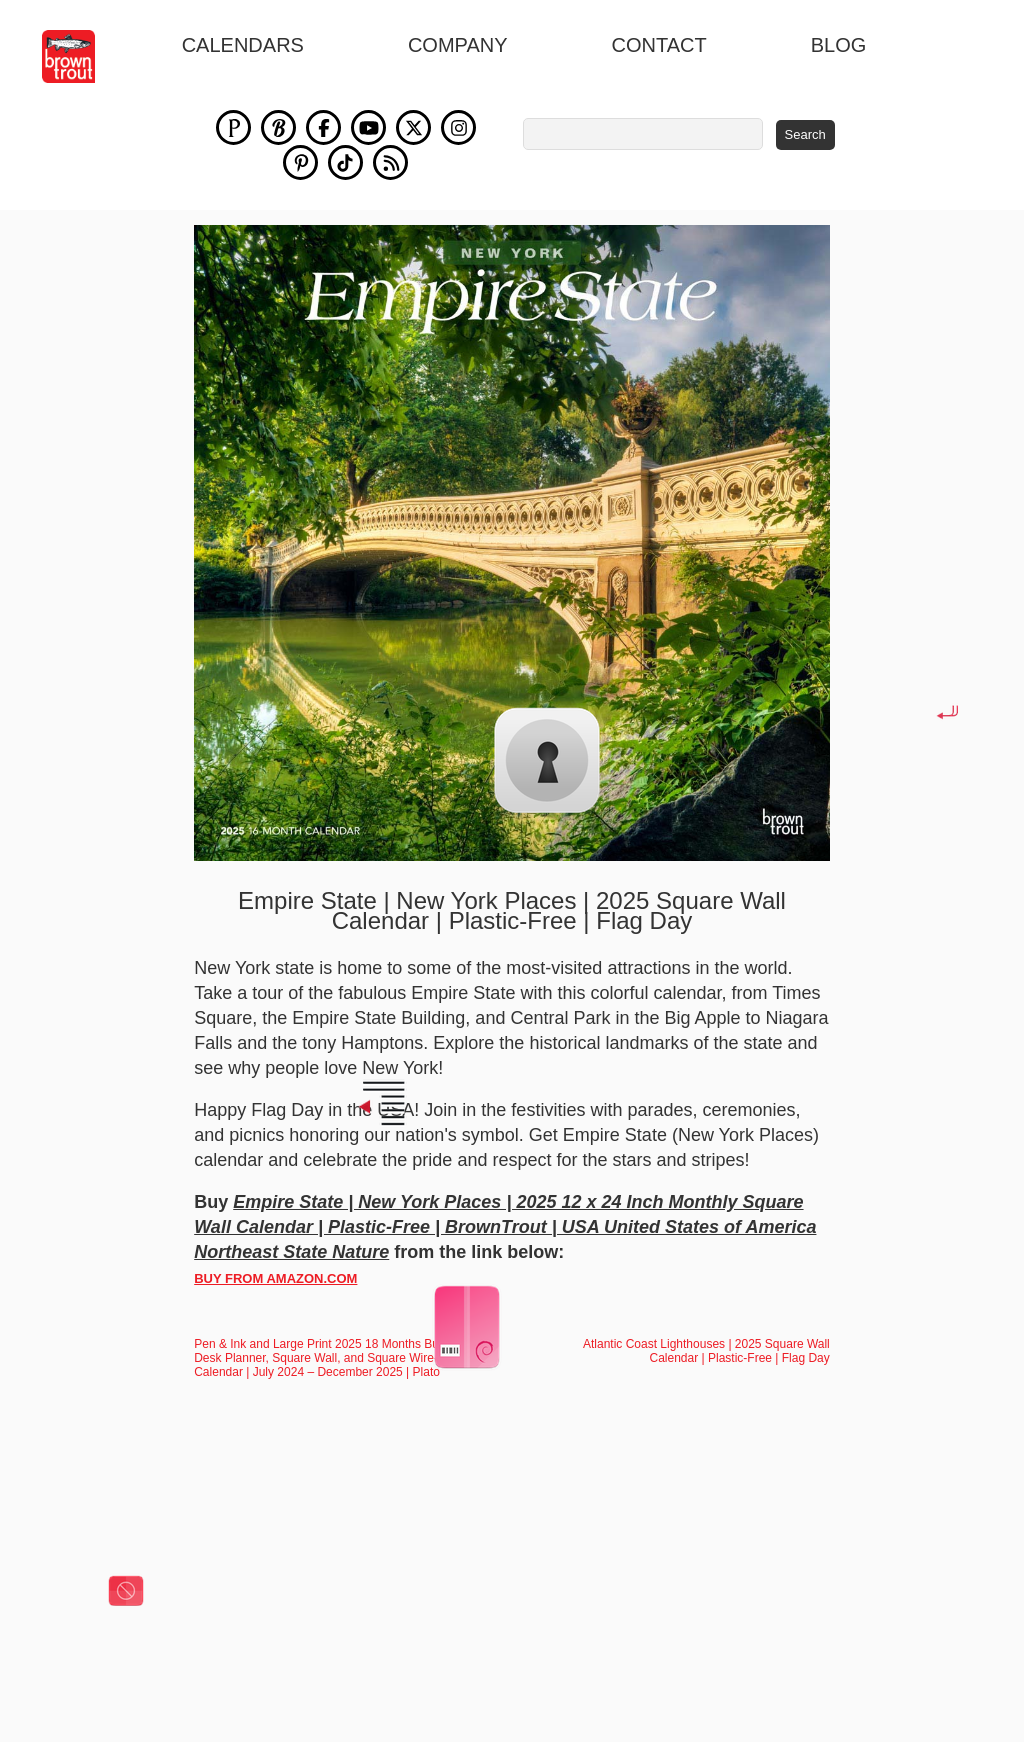 The height and width of the screenshot is (1742, 1024). What do you see at coordinates (947, 711) in the screenshot?
I see `reply to all recipients of an email` at bounding box center [947, 711].